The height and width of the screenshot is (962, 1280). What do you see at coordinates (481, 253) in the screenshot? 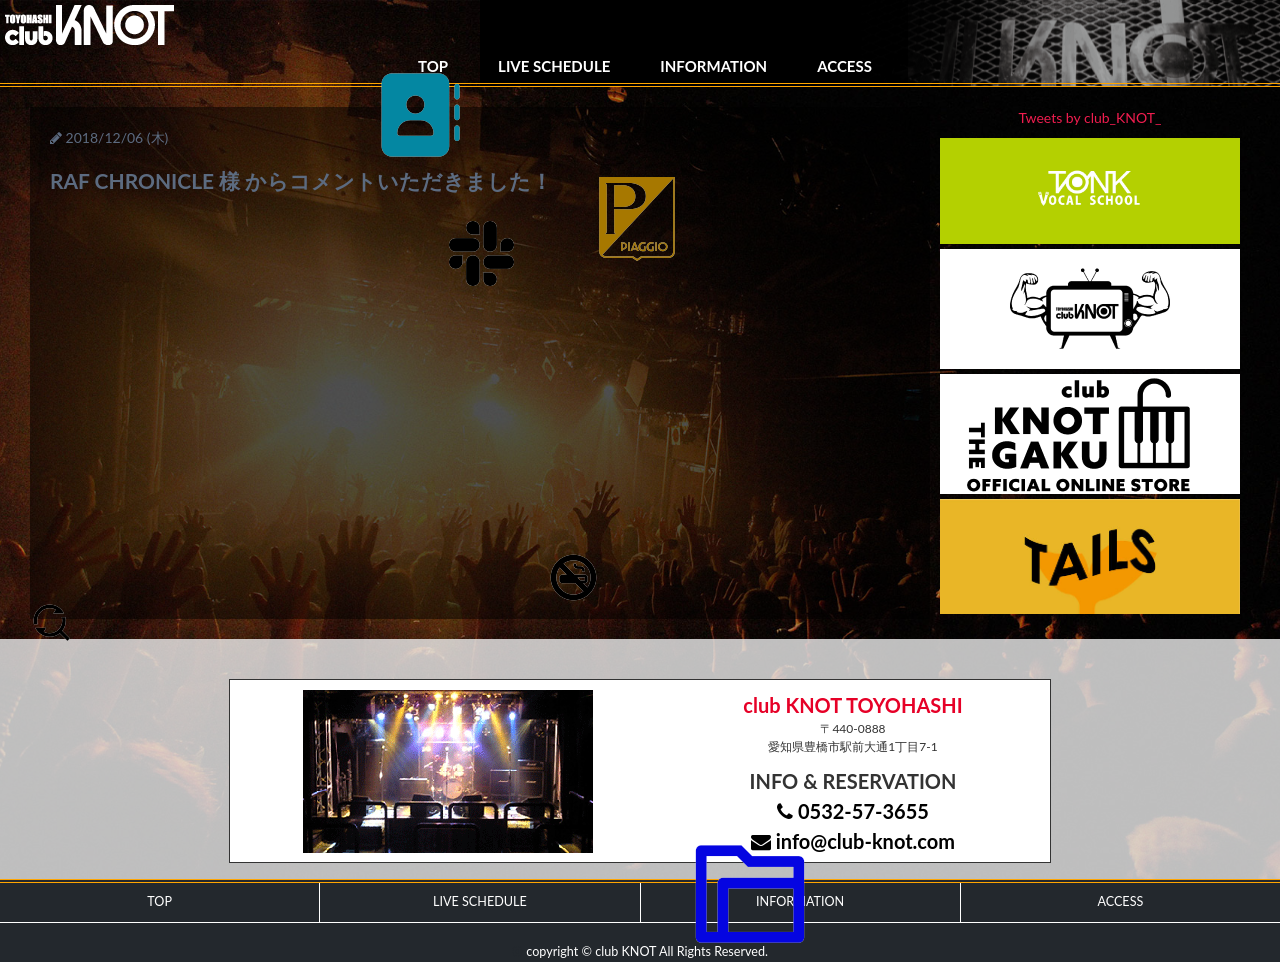
I see `open Slack messaging app` at bounding box center [481, 253].